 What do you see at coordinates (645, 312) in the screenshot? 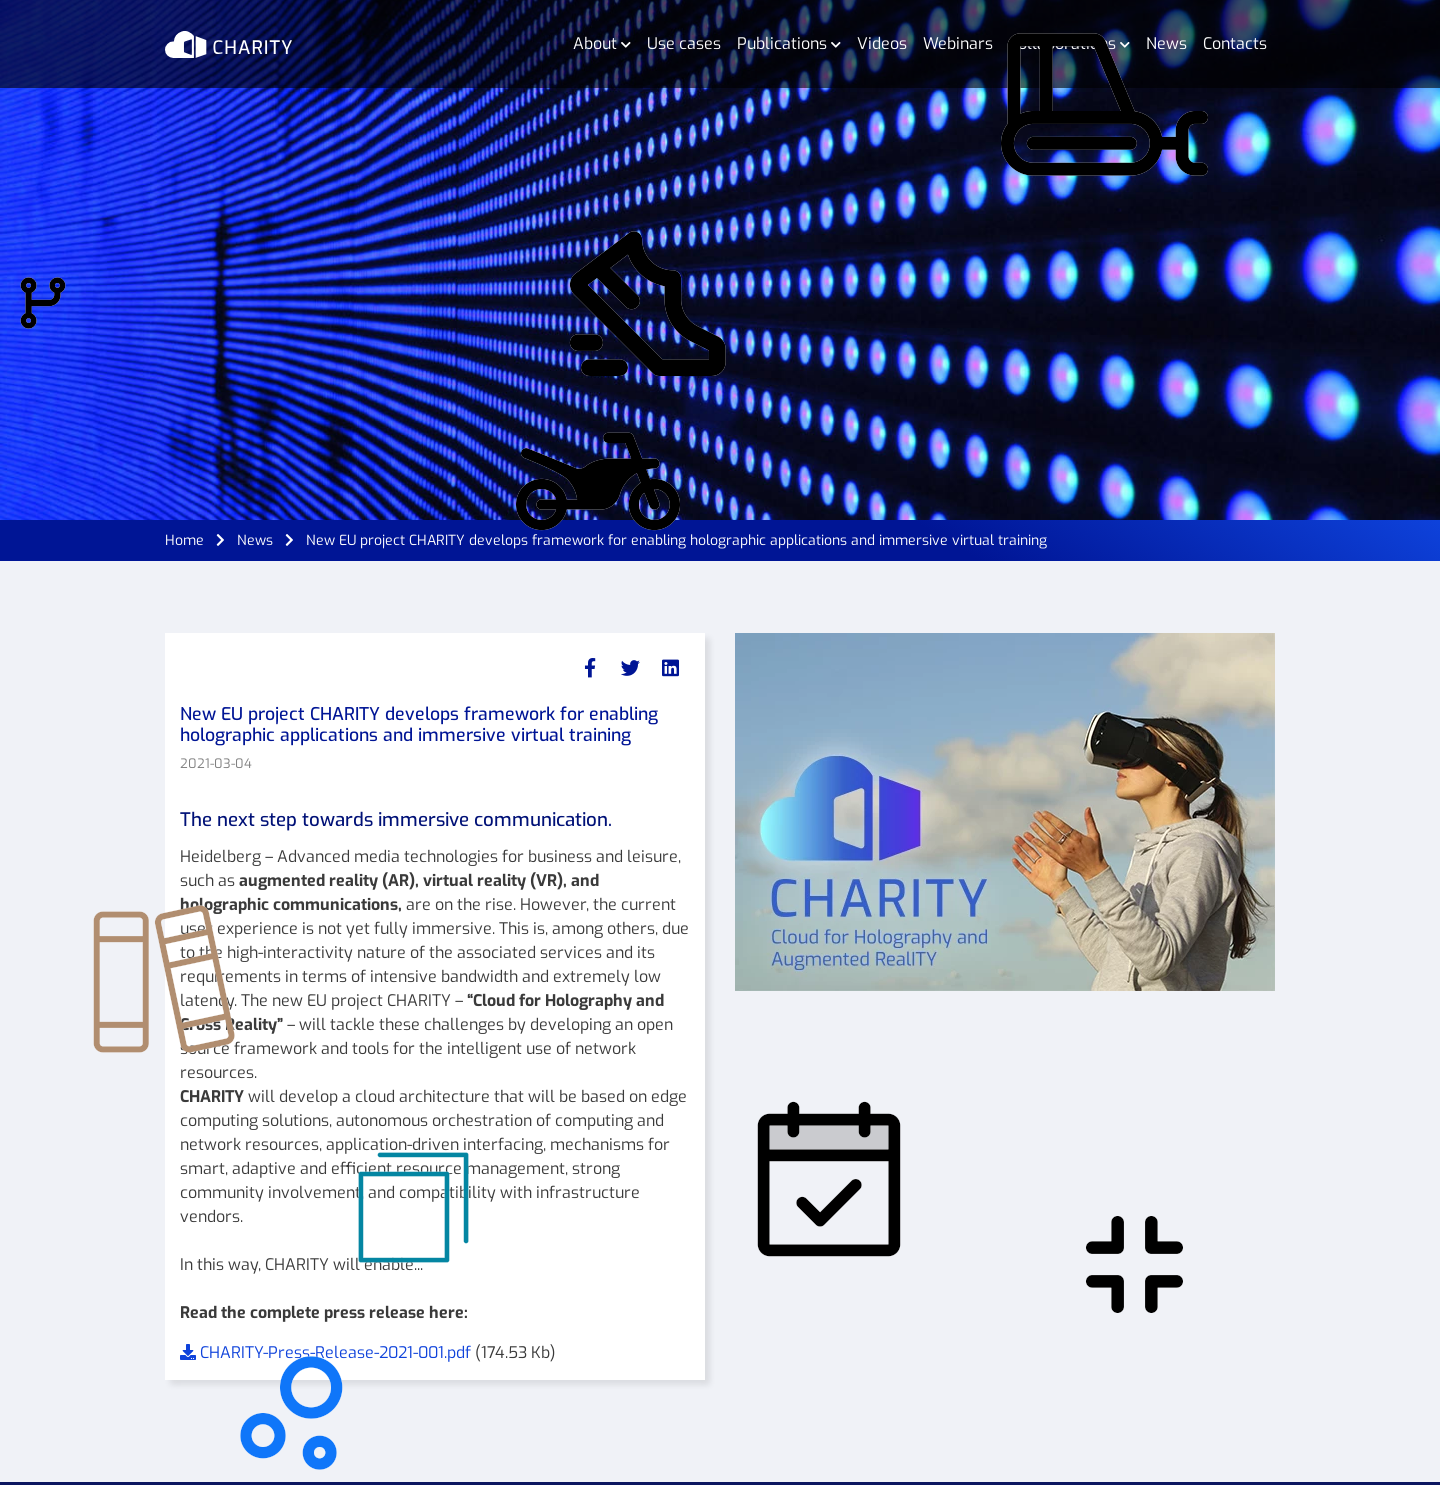
I see `track your running or walking activity` at bounding box center [645, 312].